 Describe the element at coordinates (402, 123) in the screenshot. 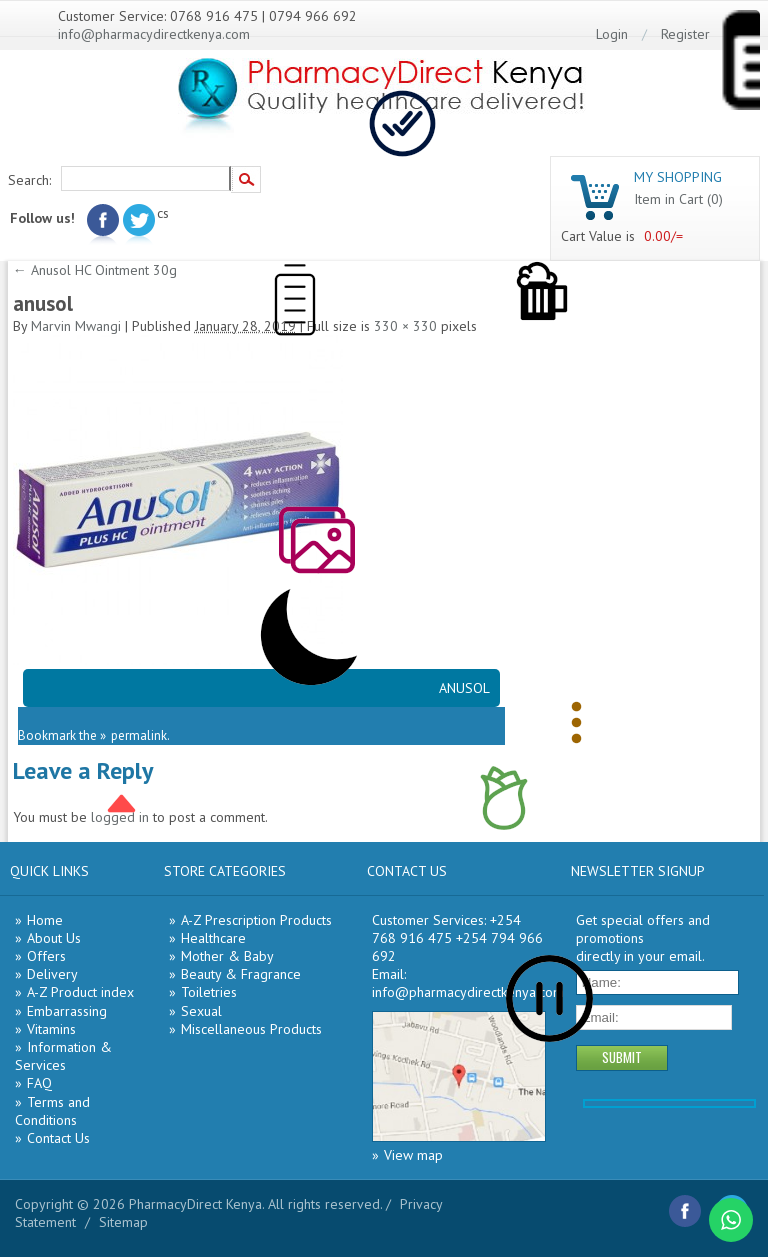

I see `task or item marked as complete` at that location.